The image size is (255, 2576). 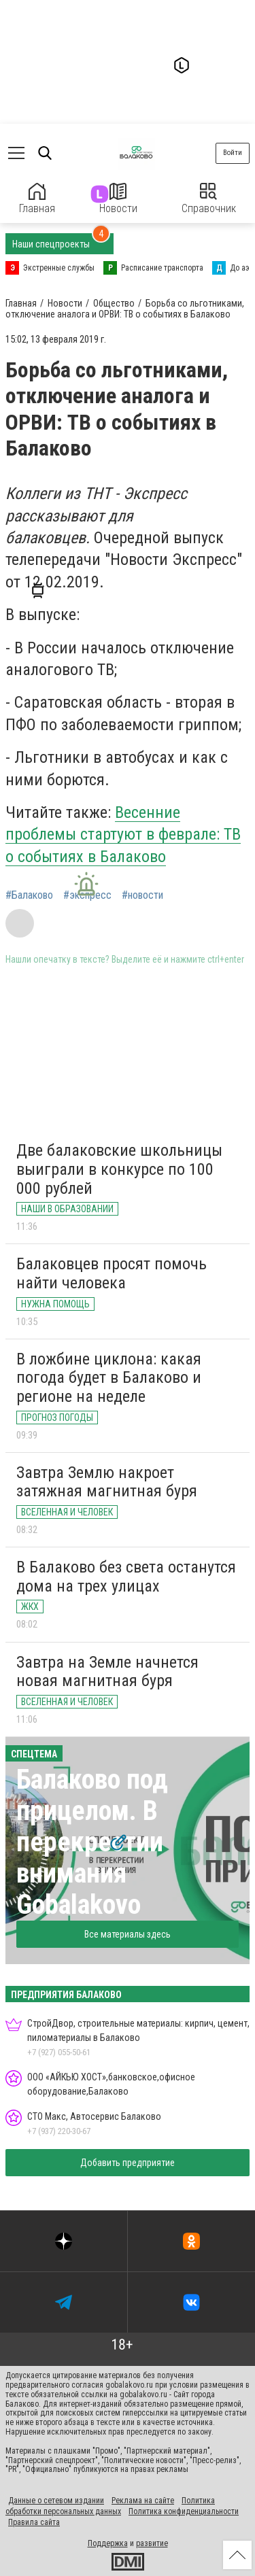 I want to click on indicates a "large" size option, so click(x=182, y=65).